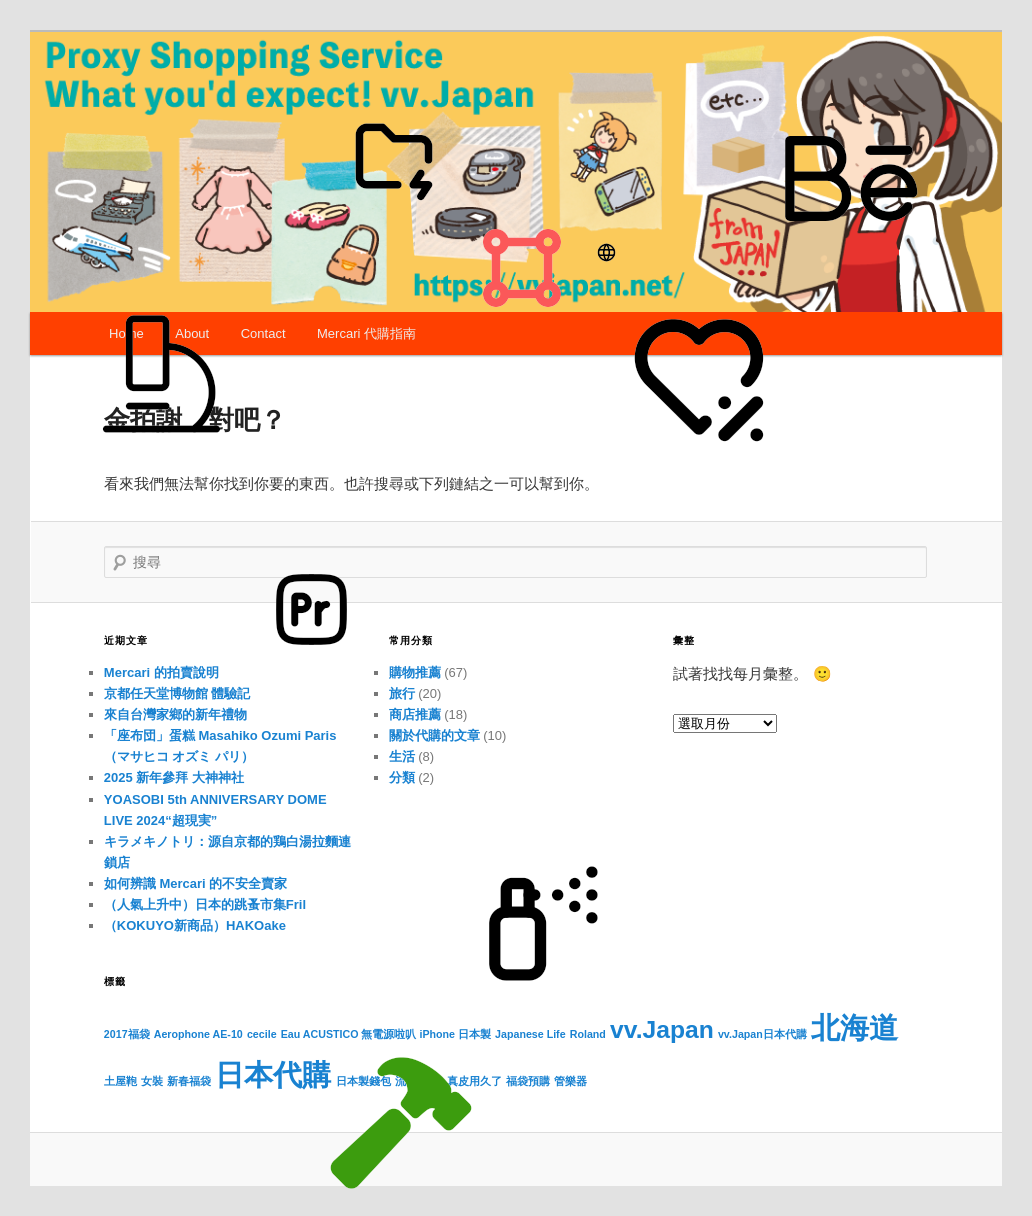 This screenshot has height=1216, width=1032. I want to click on apply spray or mist effect, so click(540, 923).